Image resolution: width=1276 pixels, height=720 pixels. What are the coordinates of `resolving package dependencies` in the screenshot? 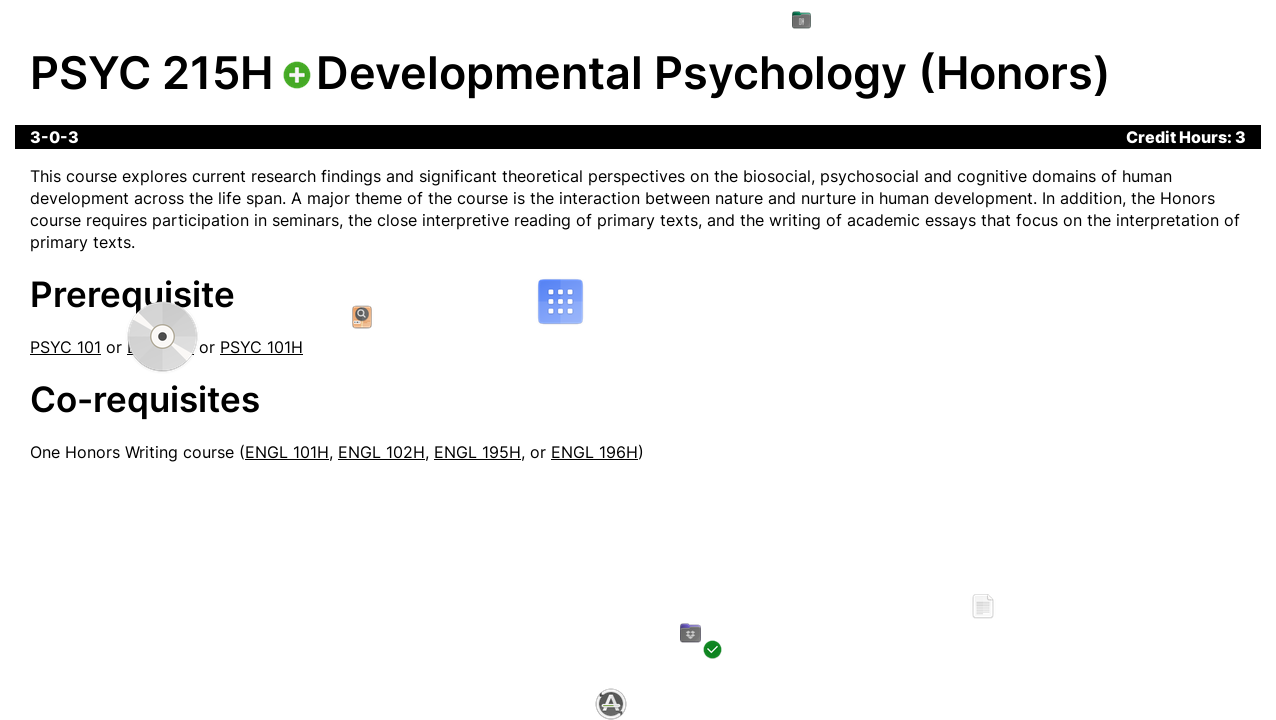 It's located at (362, 317).